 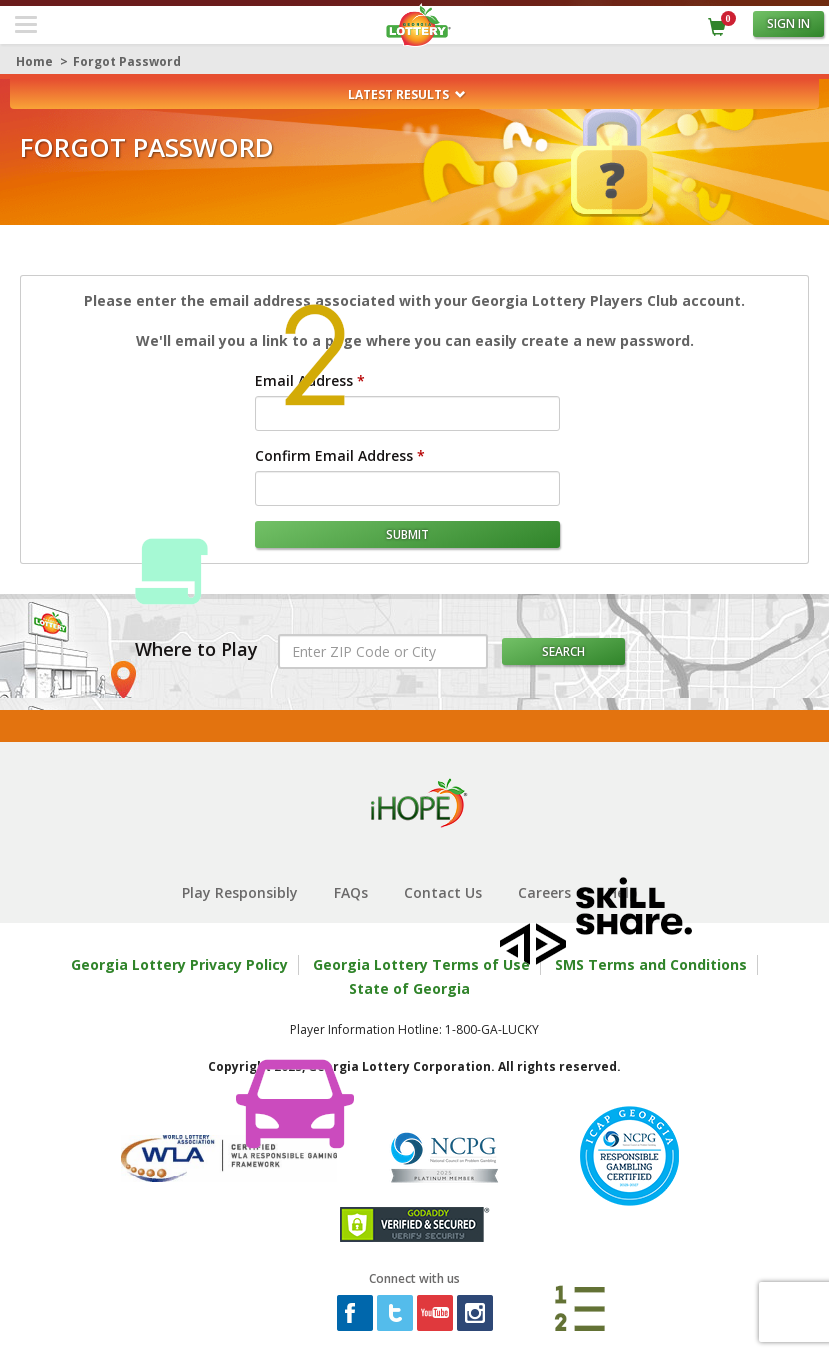 What do you see at coordinates (634, 906) in the screenshot?
I see `open the Skillshare app` at bounding box center [634, 906].